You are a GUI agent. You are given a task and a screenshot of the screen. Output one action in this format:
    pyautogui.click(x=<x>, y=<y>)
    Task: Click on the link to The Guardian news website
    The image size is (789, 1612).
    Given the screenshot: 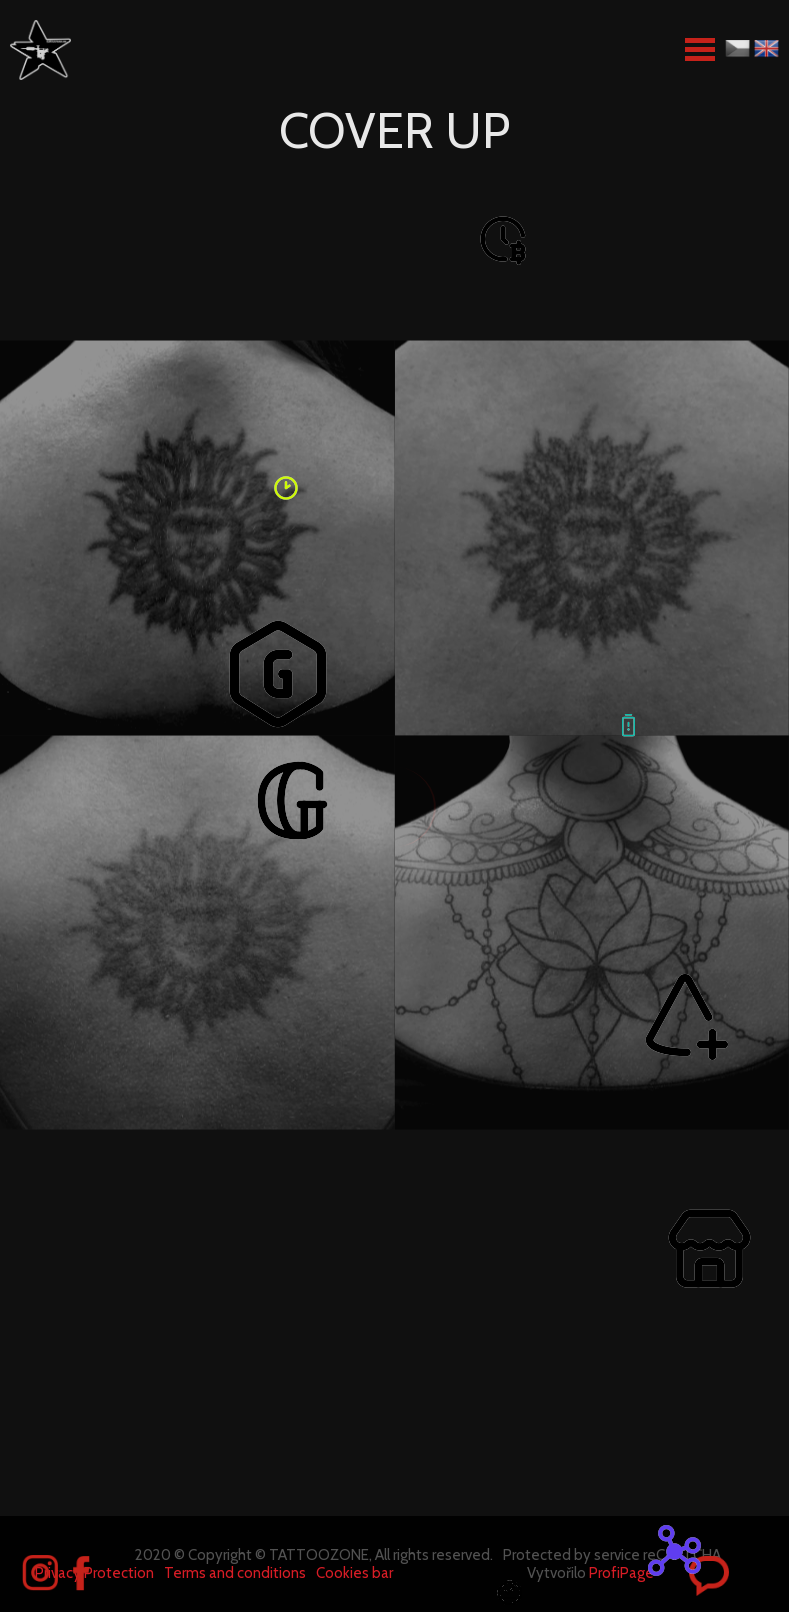 What is the action you would take?
    pyautogui.click(x=292, y=800)
    